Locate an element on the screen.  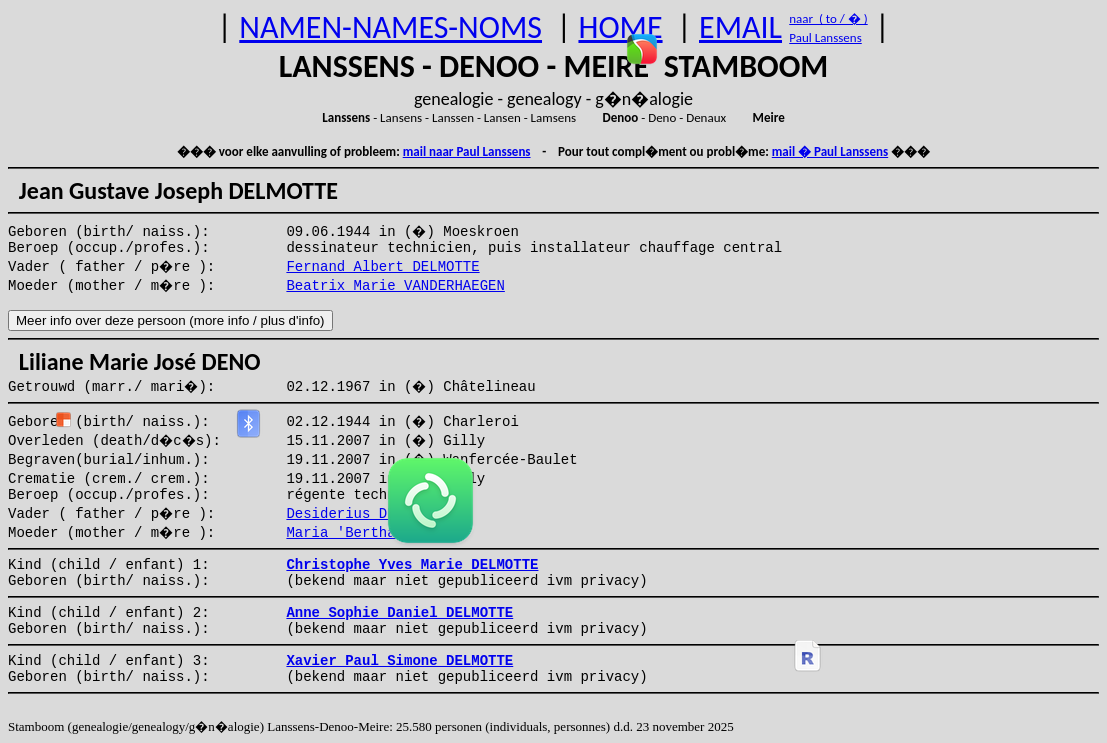
open reaper digital audio workstation is located at coordinates (642, 49).